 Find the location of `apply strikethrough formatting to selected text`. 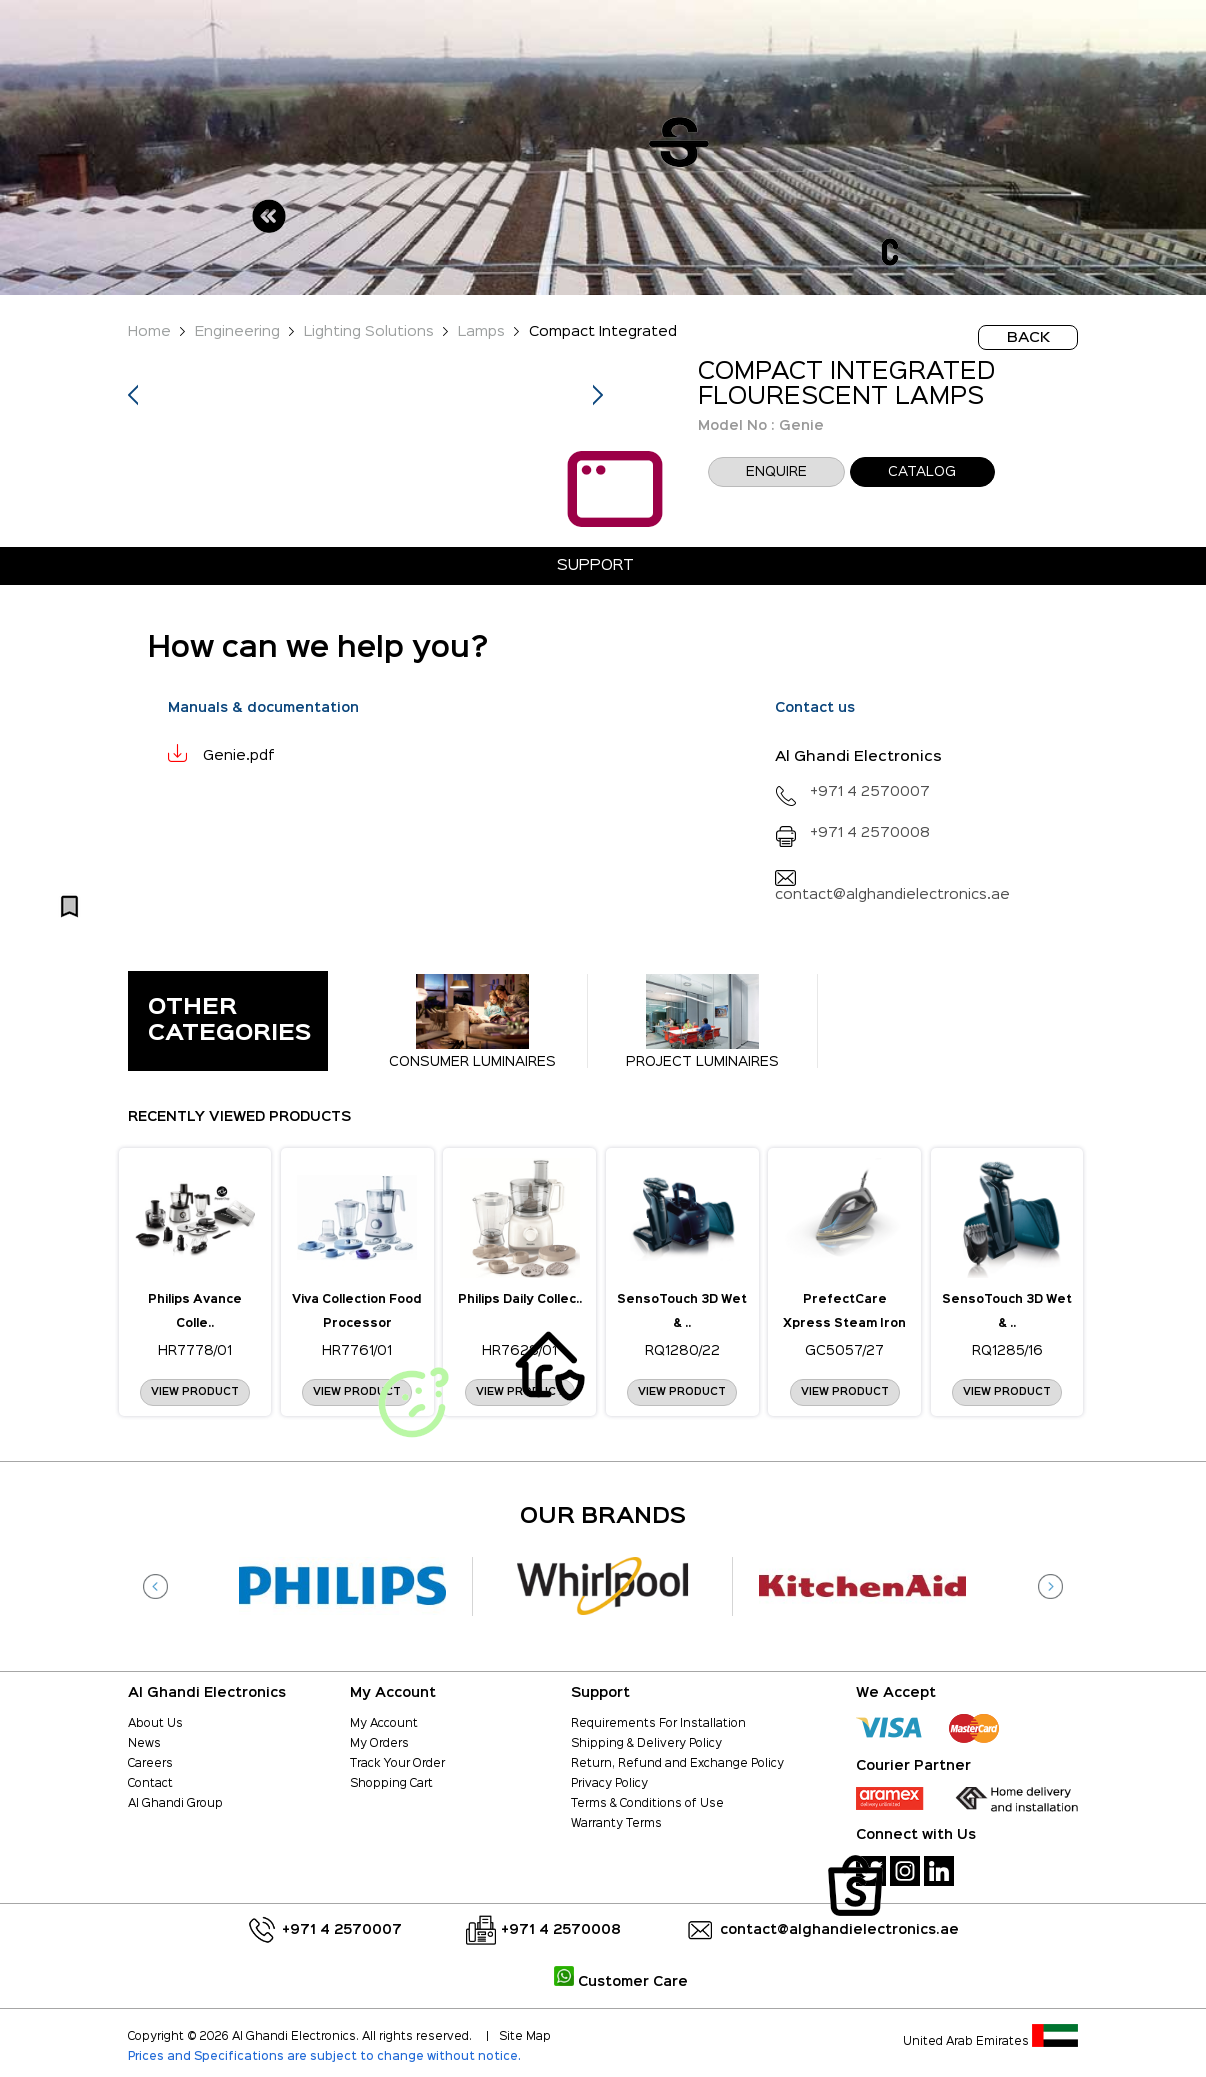

apply strikethrough formatting to selected text is located at coordinates (679, 147).